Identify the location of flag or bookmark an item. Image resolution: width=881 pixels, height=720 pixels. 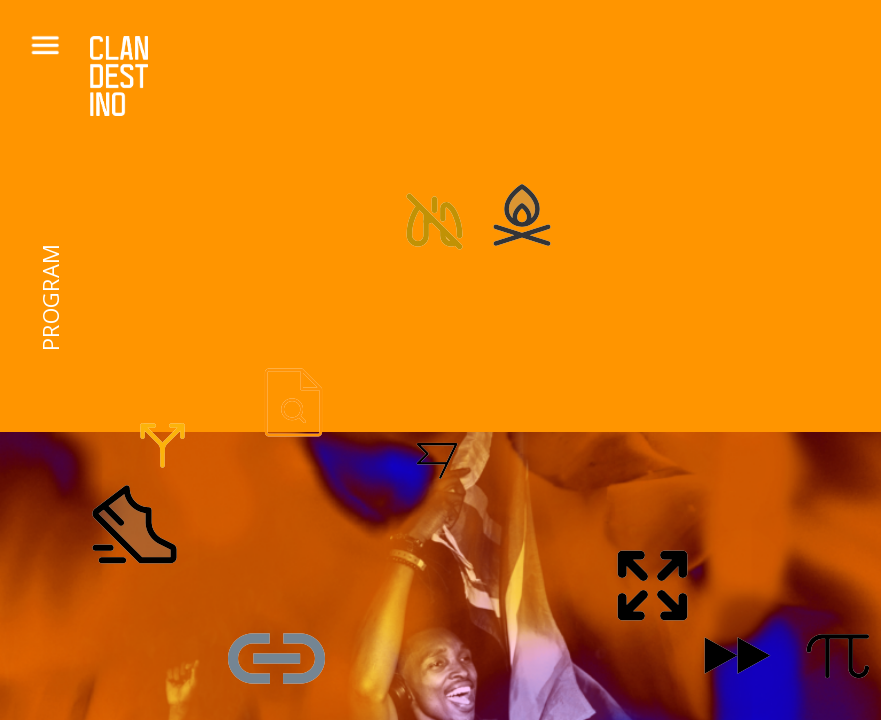
(435, 458).